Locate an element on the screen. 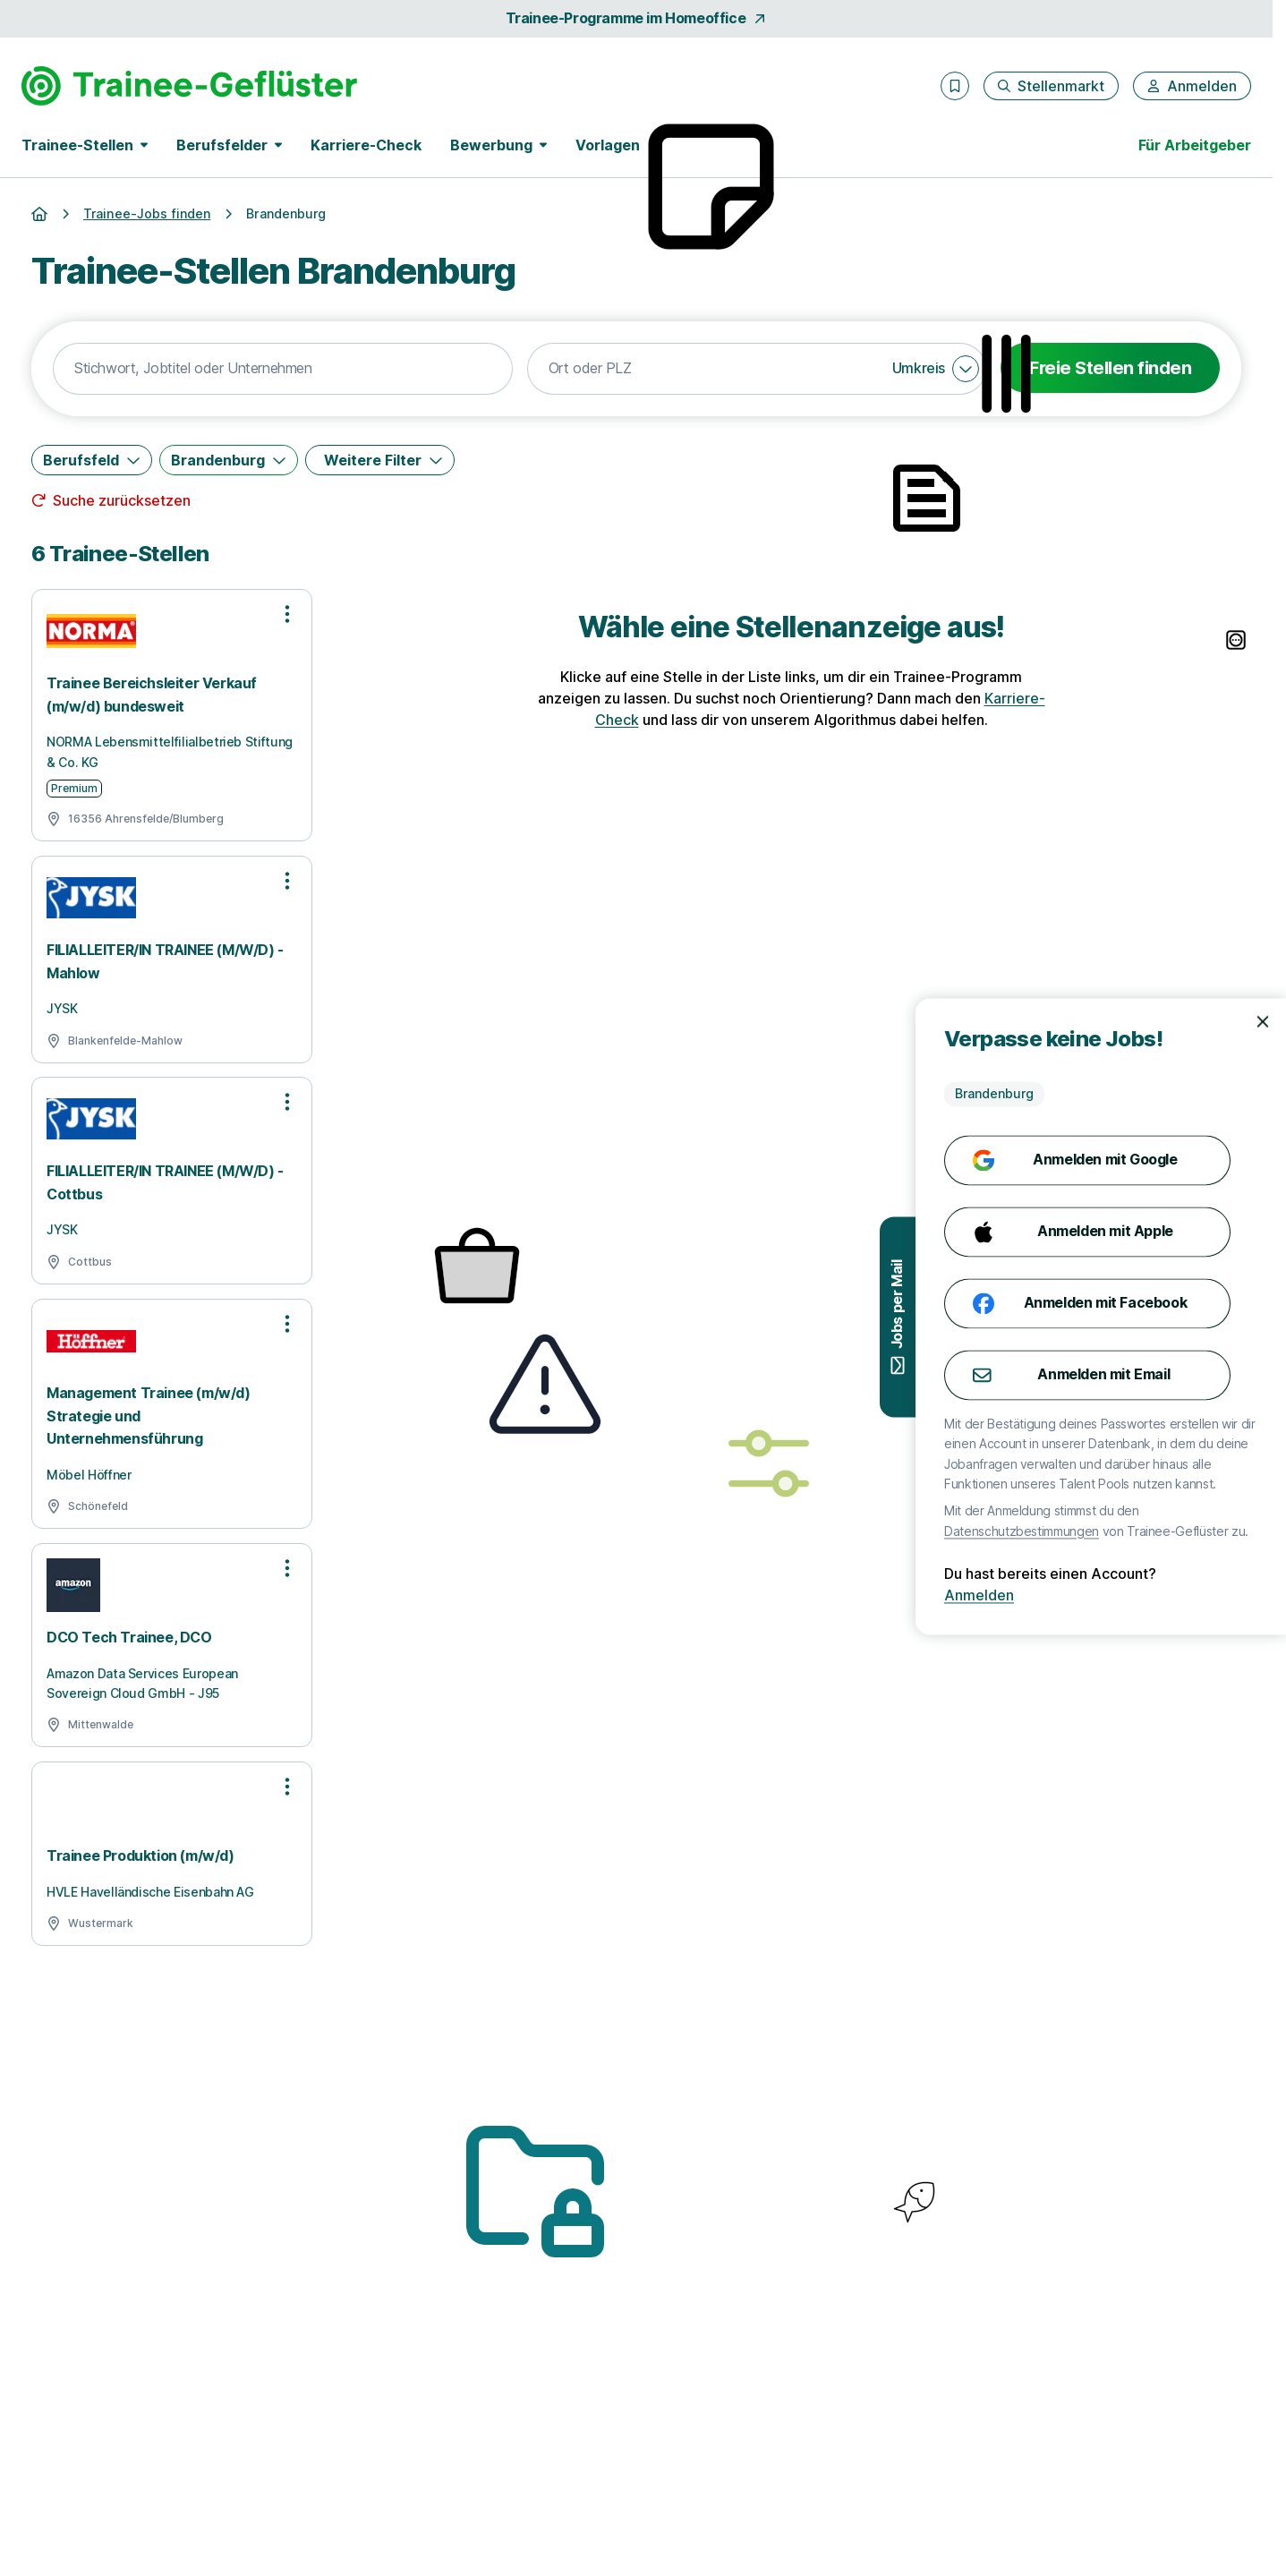 The width and height of the screenshot is (1286, 2576). browse seafood or fish-related content is located at coordinates (916, 2200).